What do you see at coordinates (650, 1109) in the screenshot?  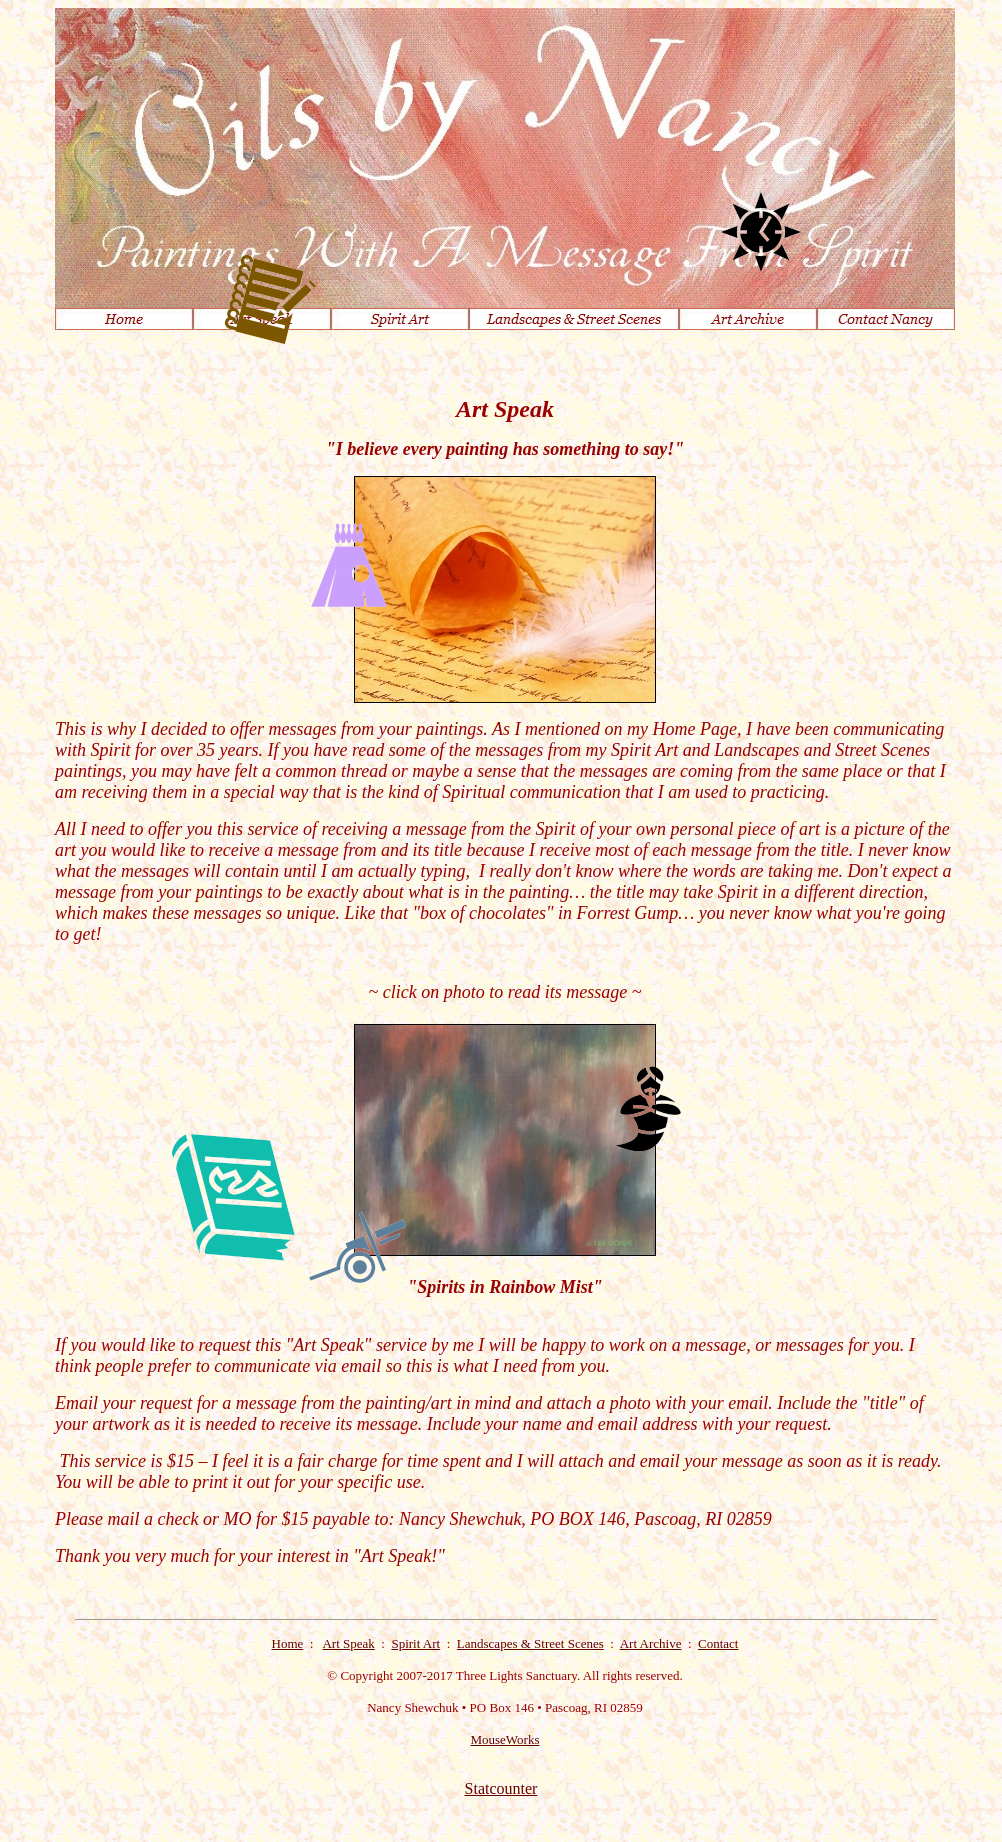 I see `summon or interact with a djinn character` at bounding box center [650, 1109].